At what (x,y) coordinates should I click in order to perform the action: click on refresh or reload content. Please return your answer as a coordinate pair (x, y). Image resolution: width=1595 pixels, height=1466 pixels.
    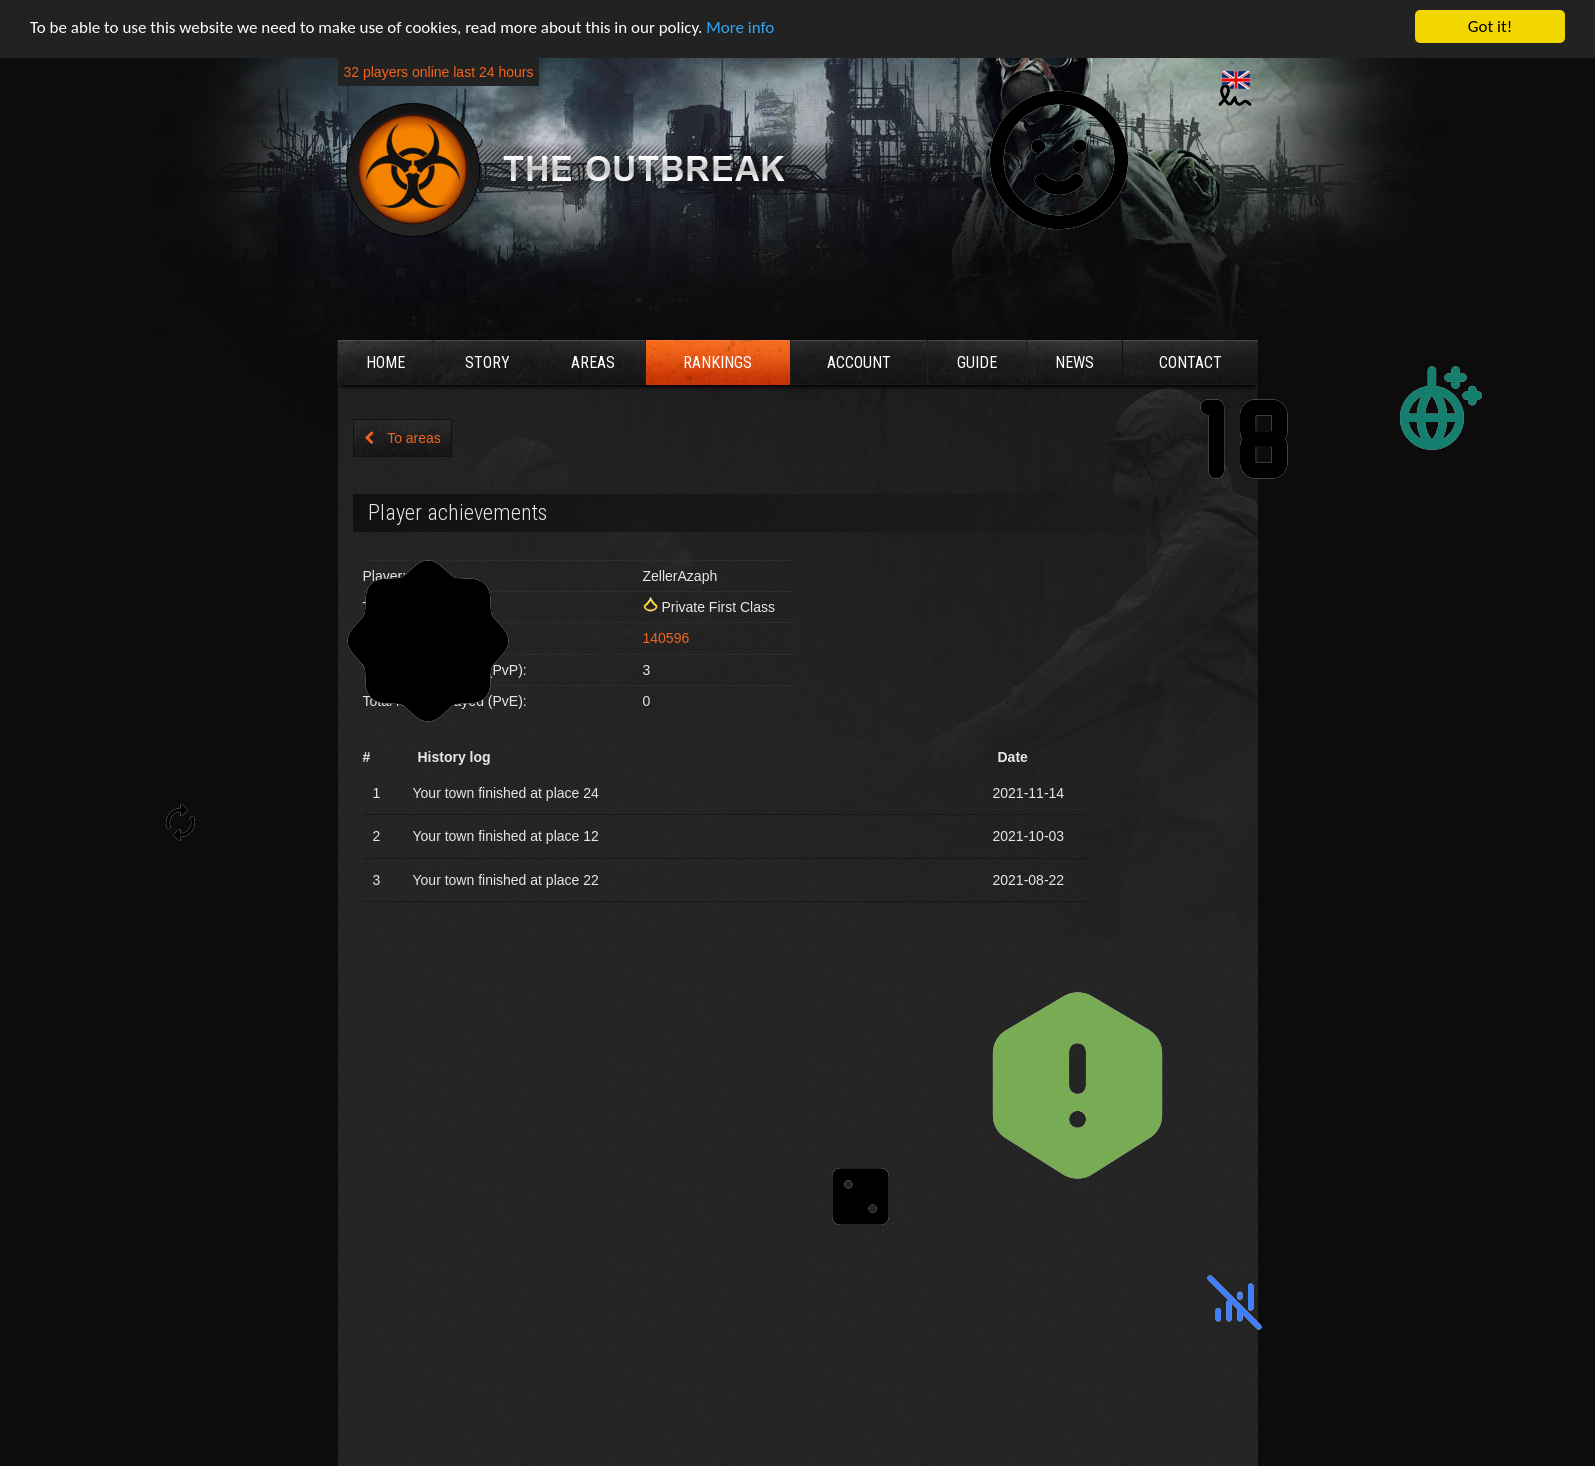
    Looking at the image, I should click on (180, 822).